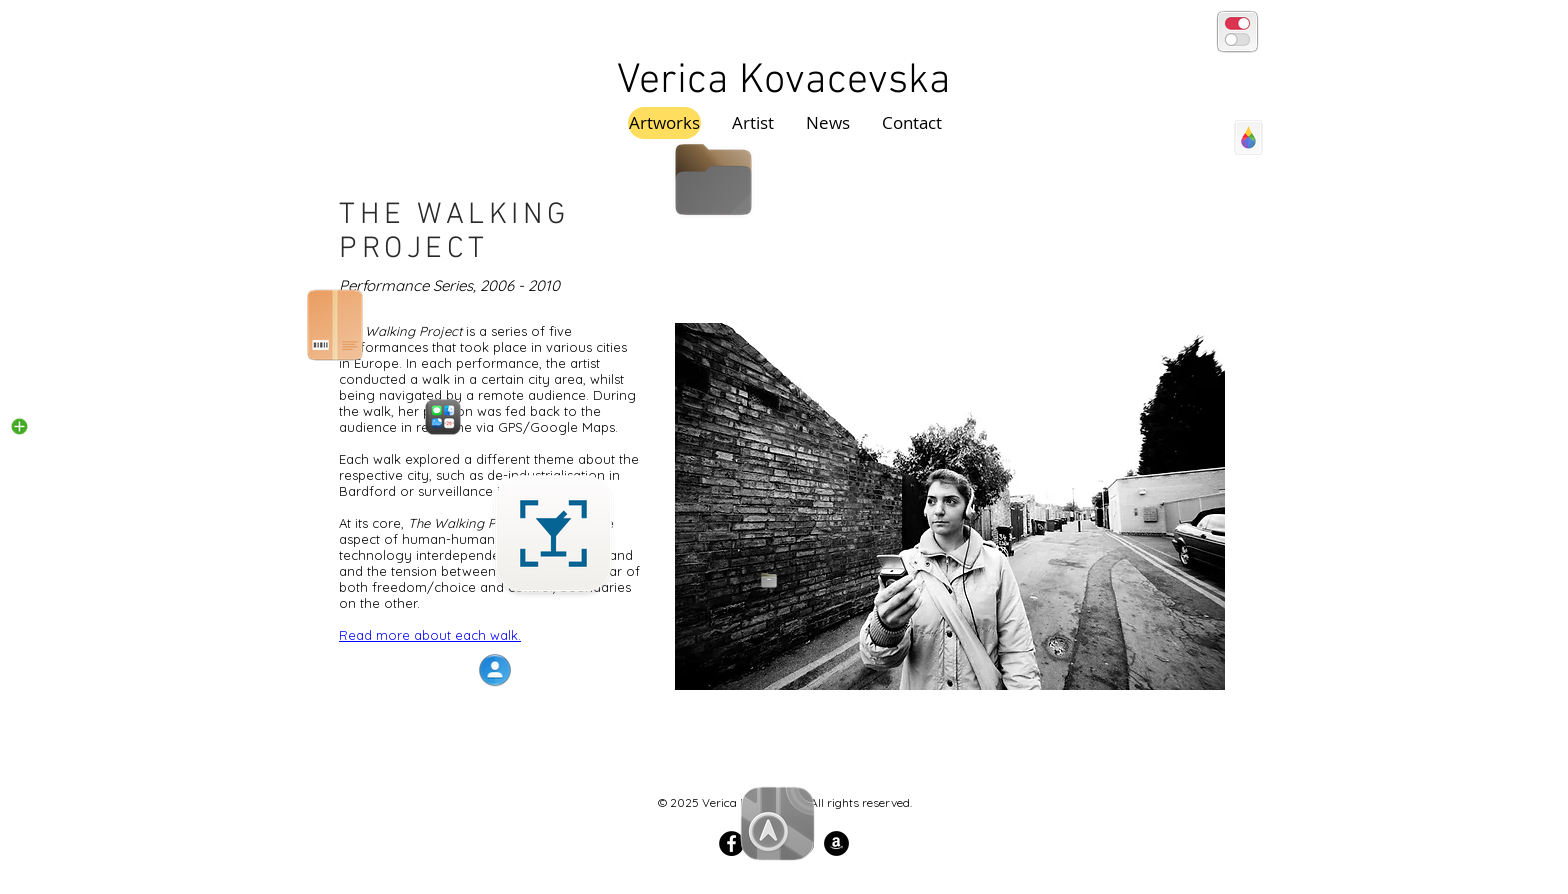 The image size is (1568, 894). I want to click on preview and browse installed app icons, so click(443, 417).